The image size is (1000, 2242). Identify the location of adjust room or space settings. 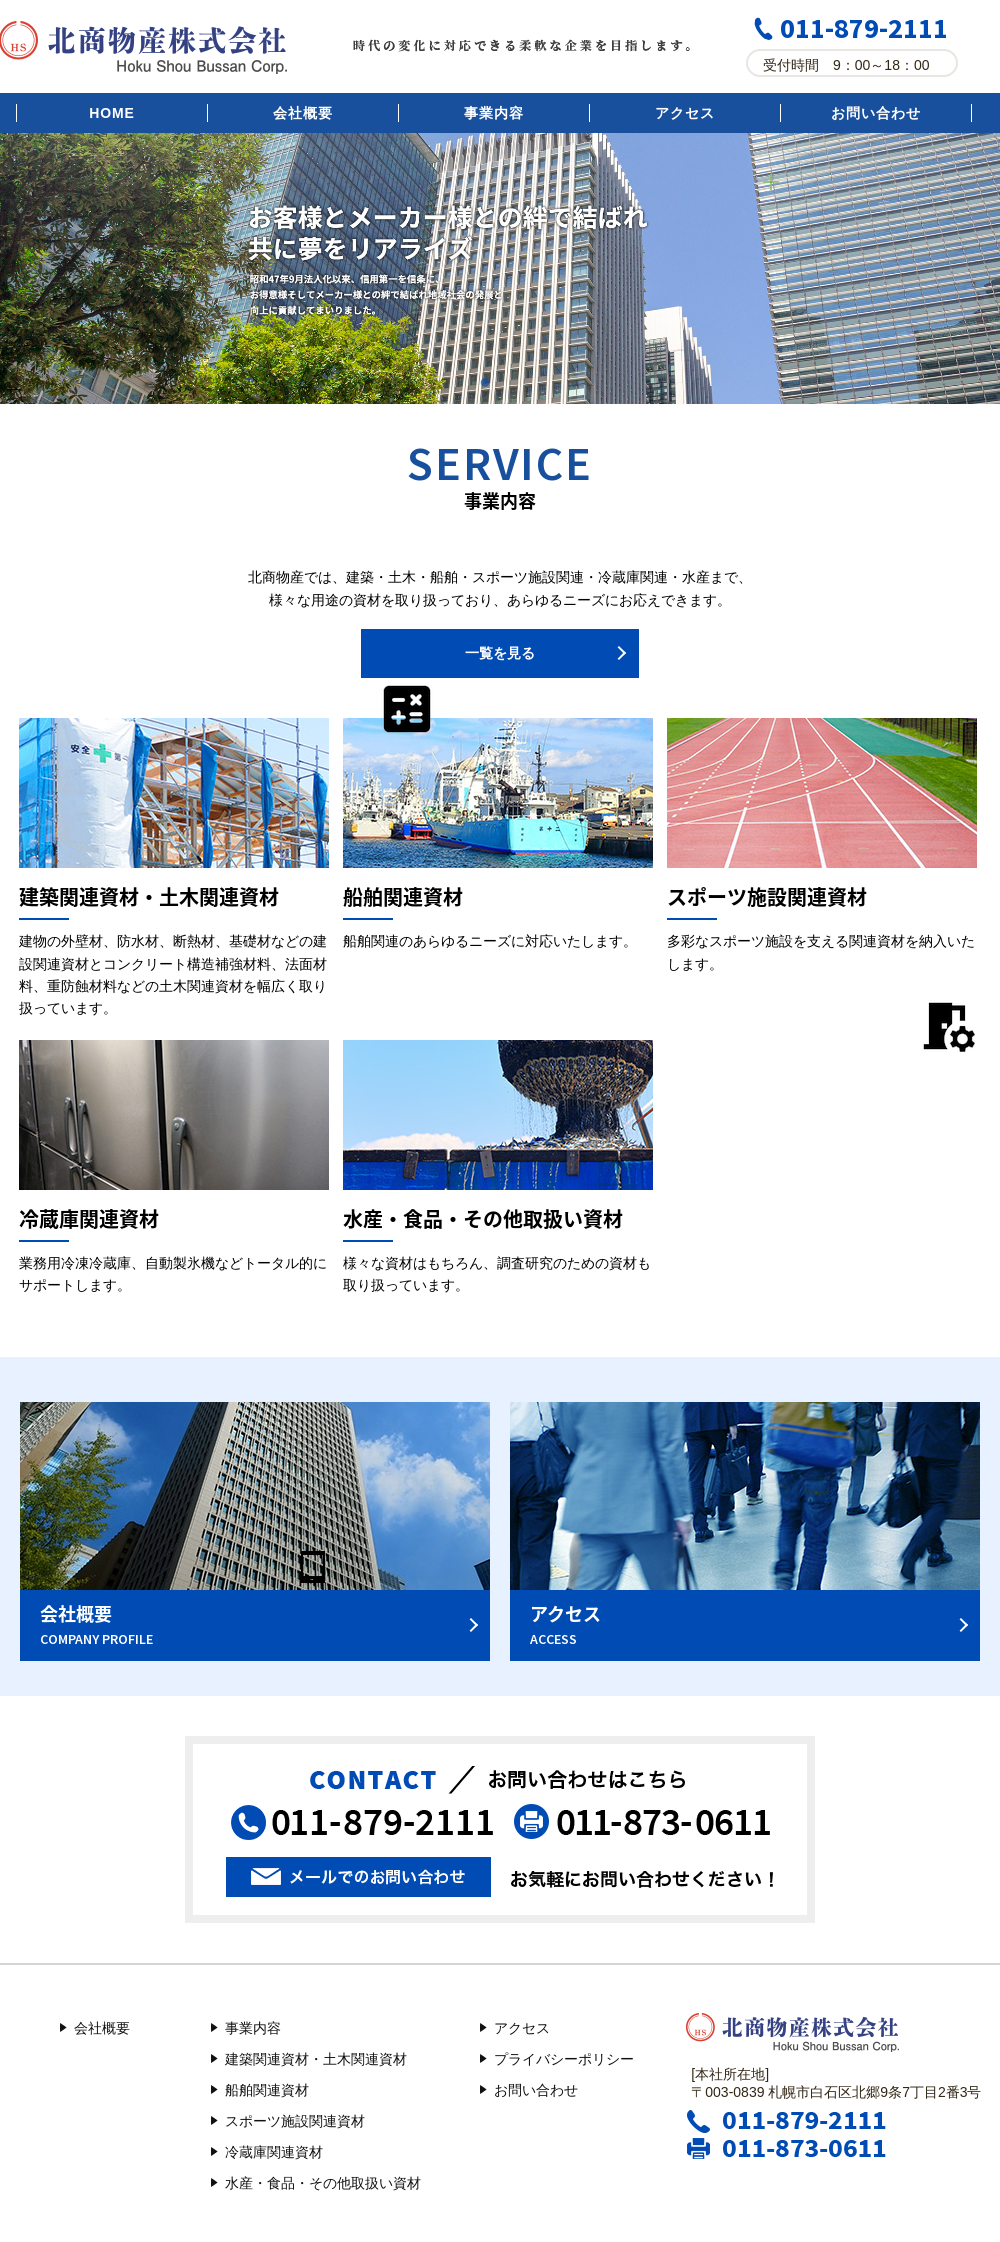
(947, 1026).